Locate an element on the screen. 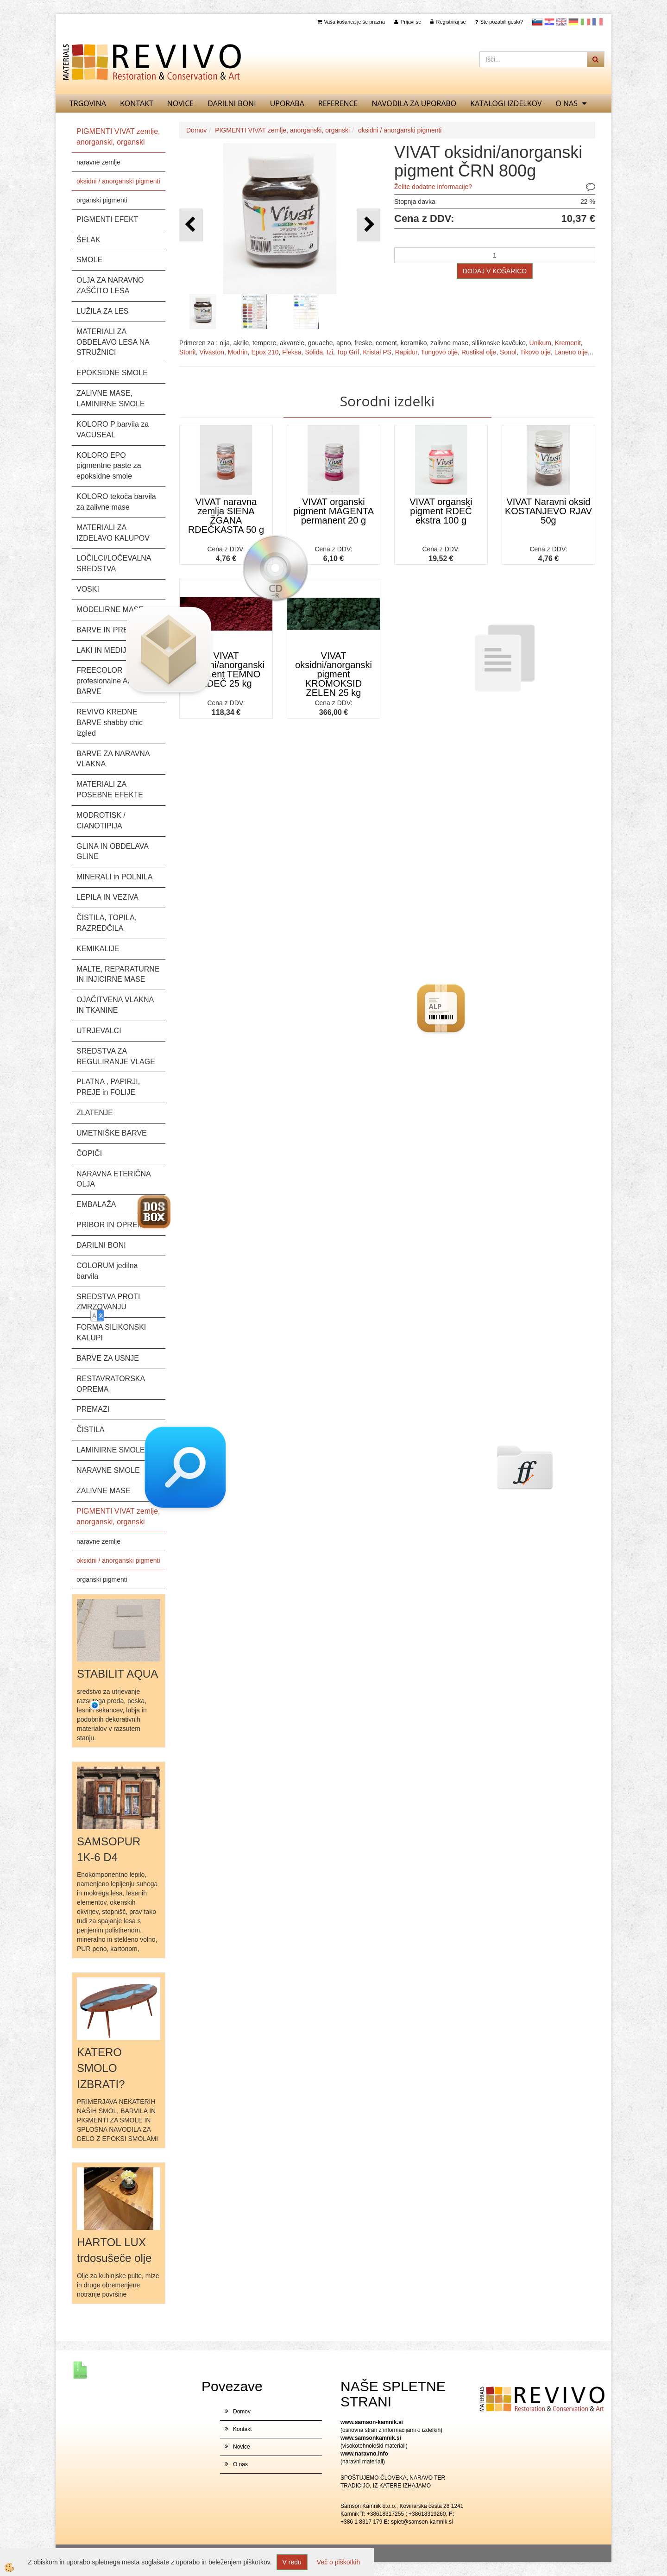 The height and width of the screenshot is (2576, 667). open stoken authentication app is located at coordinates (94, 1705).